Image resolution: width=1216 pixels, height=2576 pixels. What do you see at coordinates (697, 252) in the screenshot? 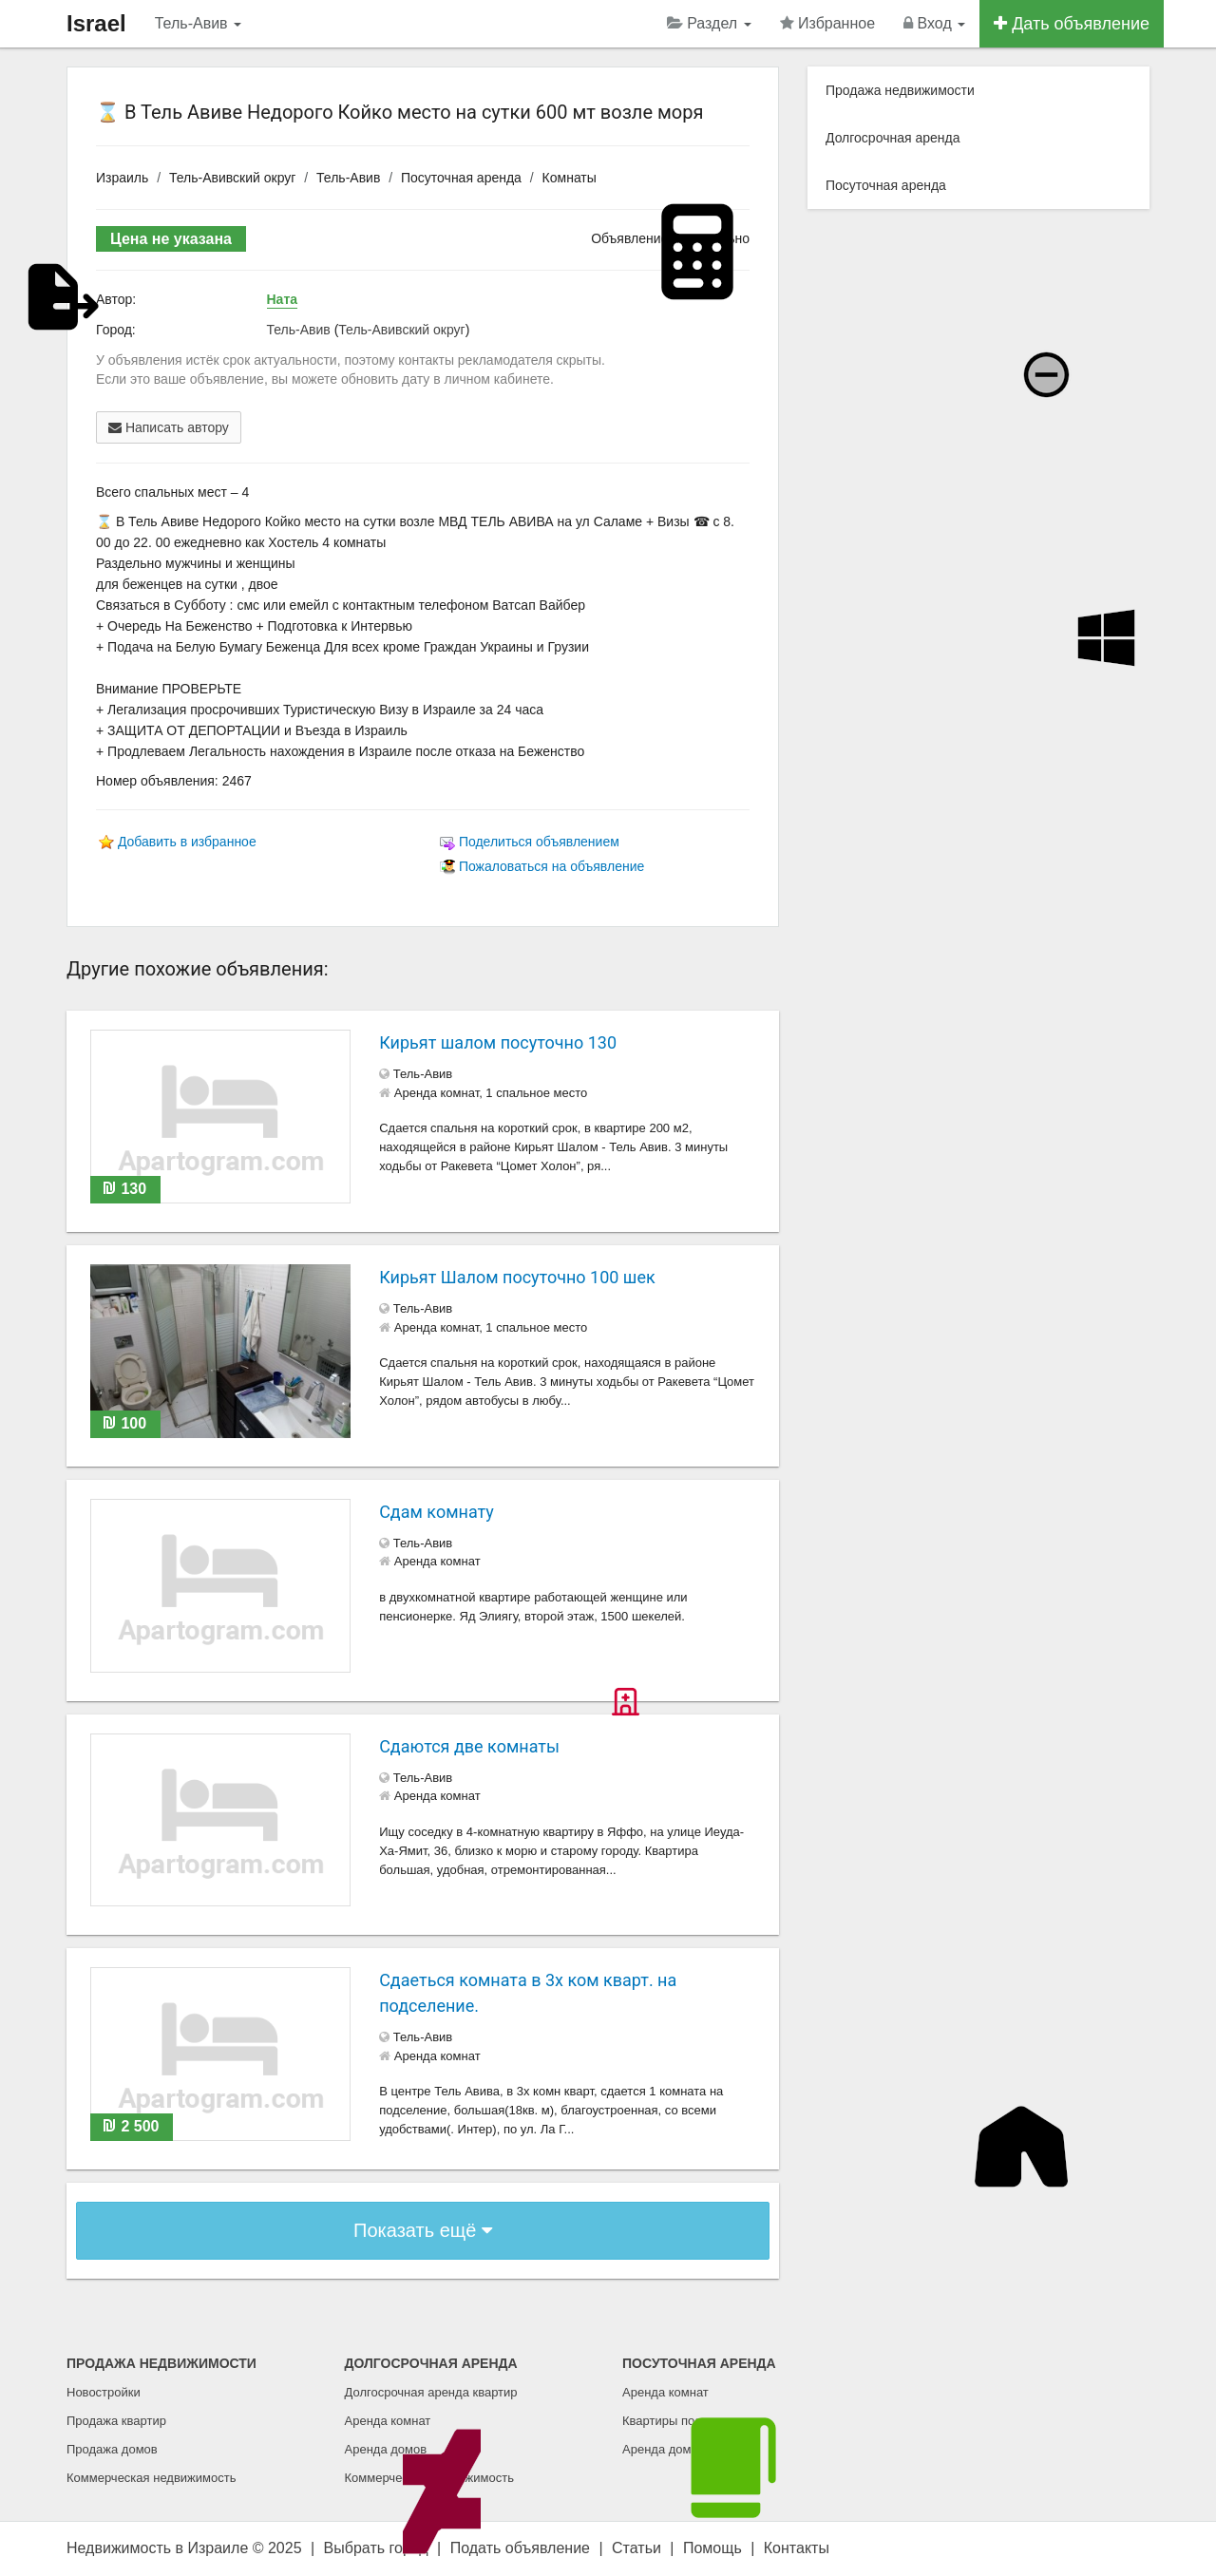
I see `open the calculator app` at bounding box center [697, 252].